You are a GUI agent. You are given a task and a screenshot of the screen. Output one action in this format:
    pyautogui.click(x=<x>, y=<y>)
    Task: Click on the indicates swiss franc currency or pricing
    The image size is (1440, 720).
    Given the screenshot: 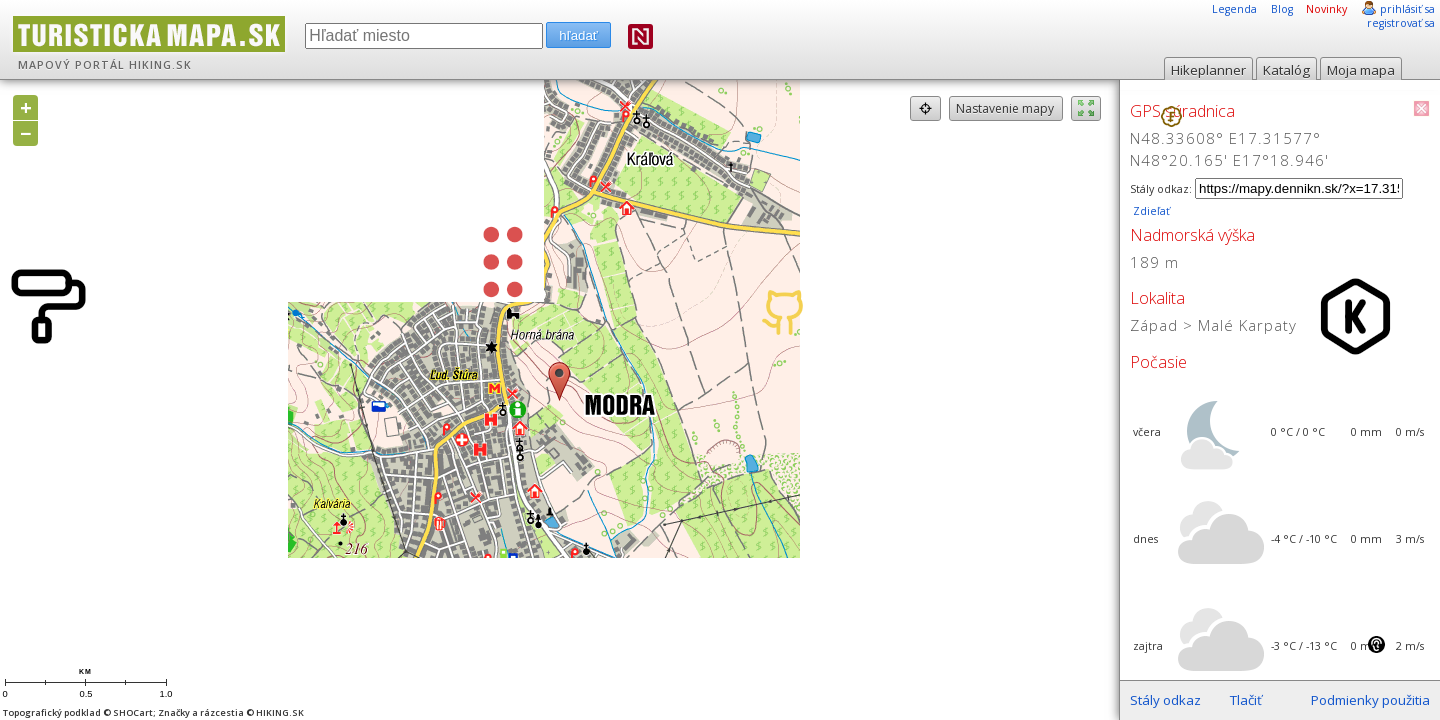 What is the action you would take?
    pyautogui.click(x=1171, y=116)
    